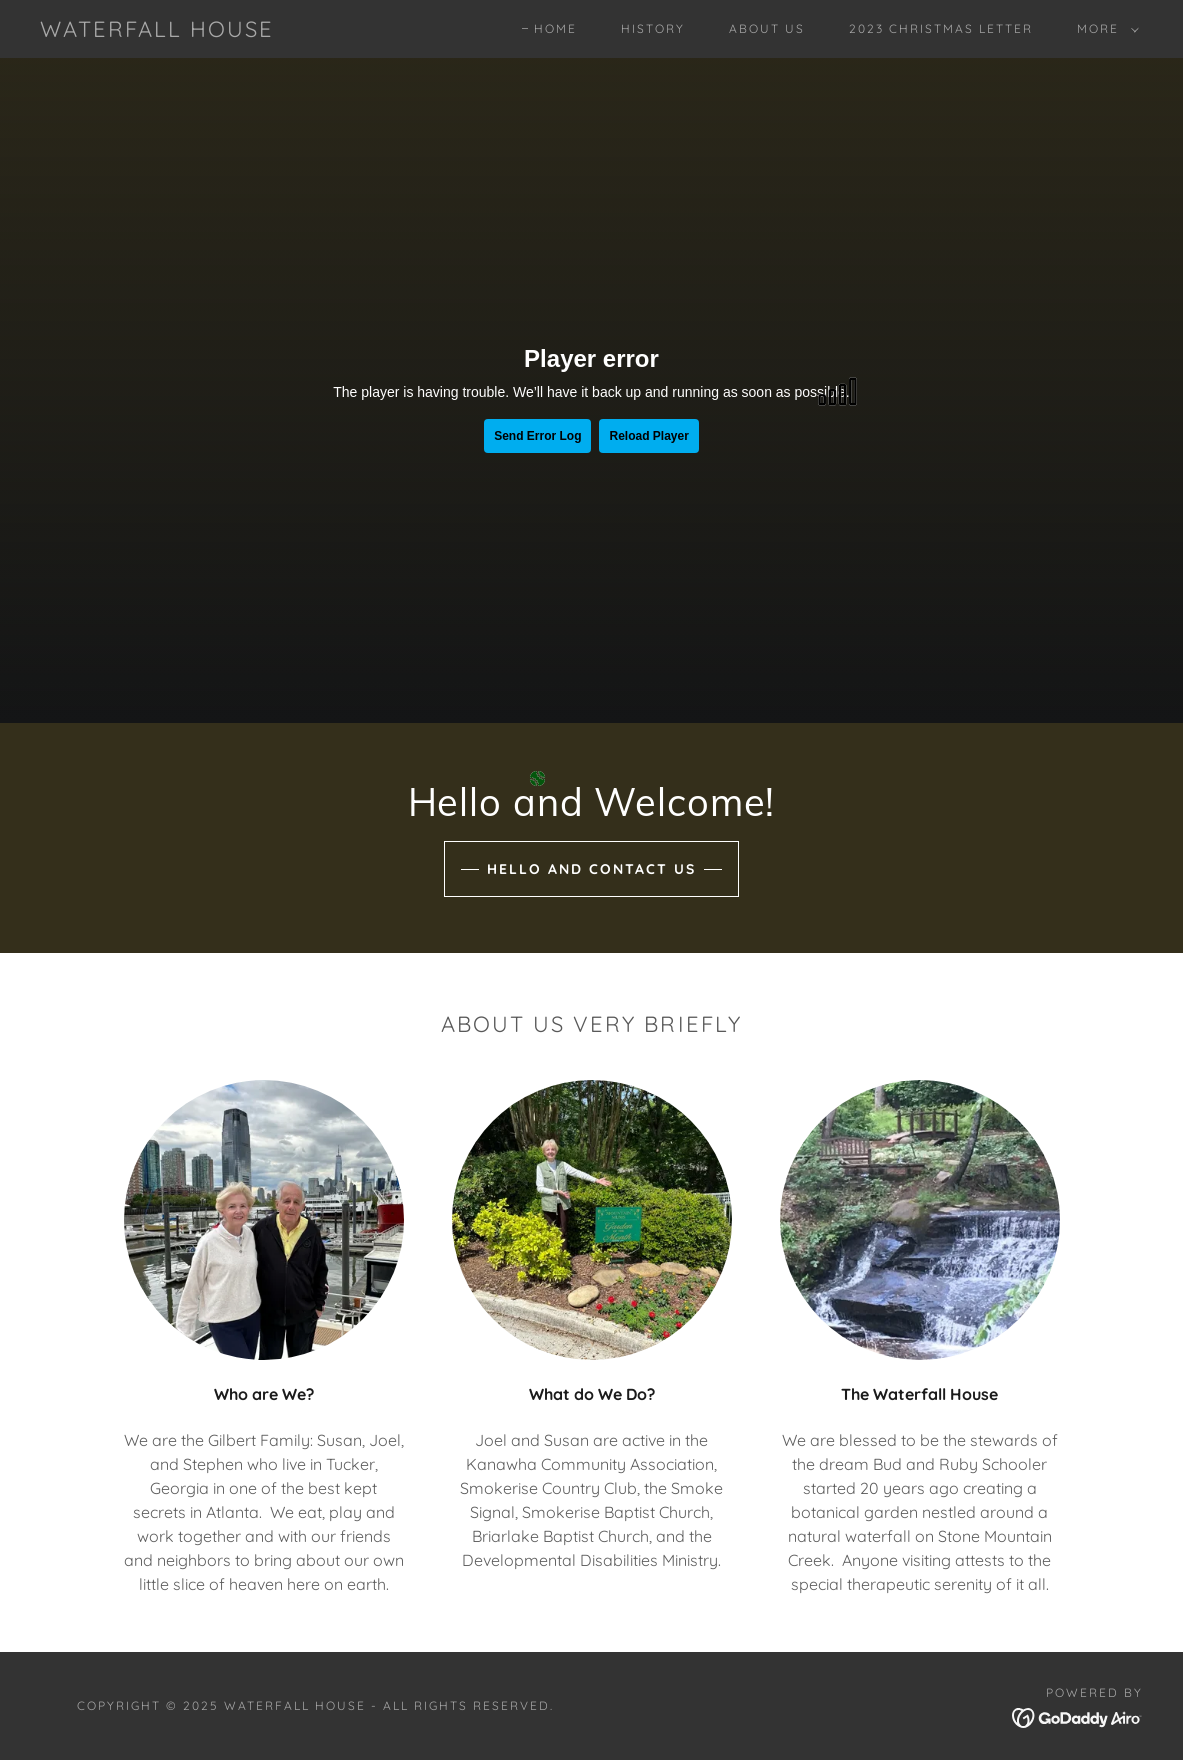 The width and height of the screenshot is (1183, 1760). What do you see at coordinates (537, 778) in the screenshot?
I see `view baseball scores or stats` at bounding box center [537, 778].